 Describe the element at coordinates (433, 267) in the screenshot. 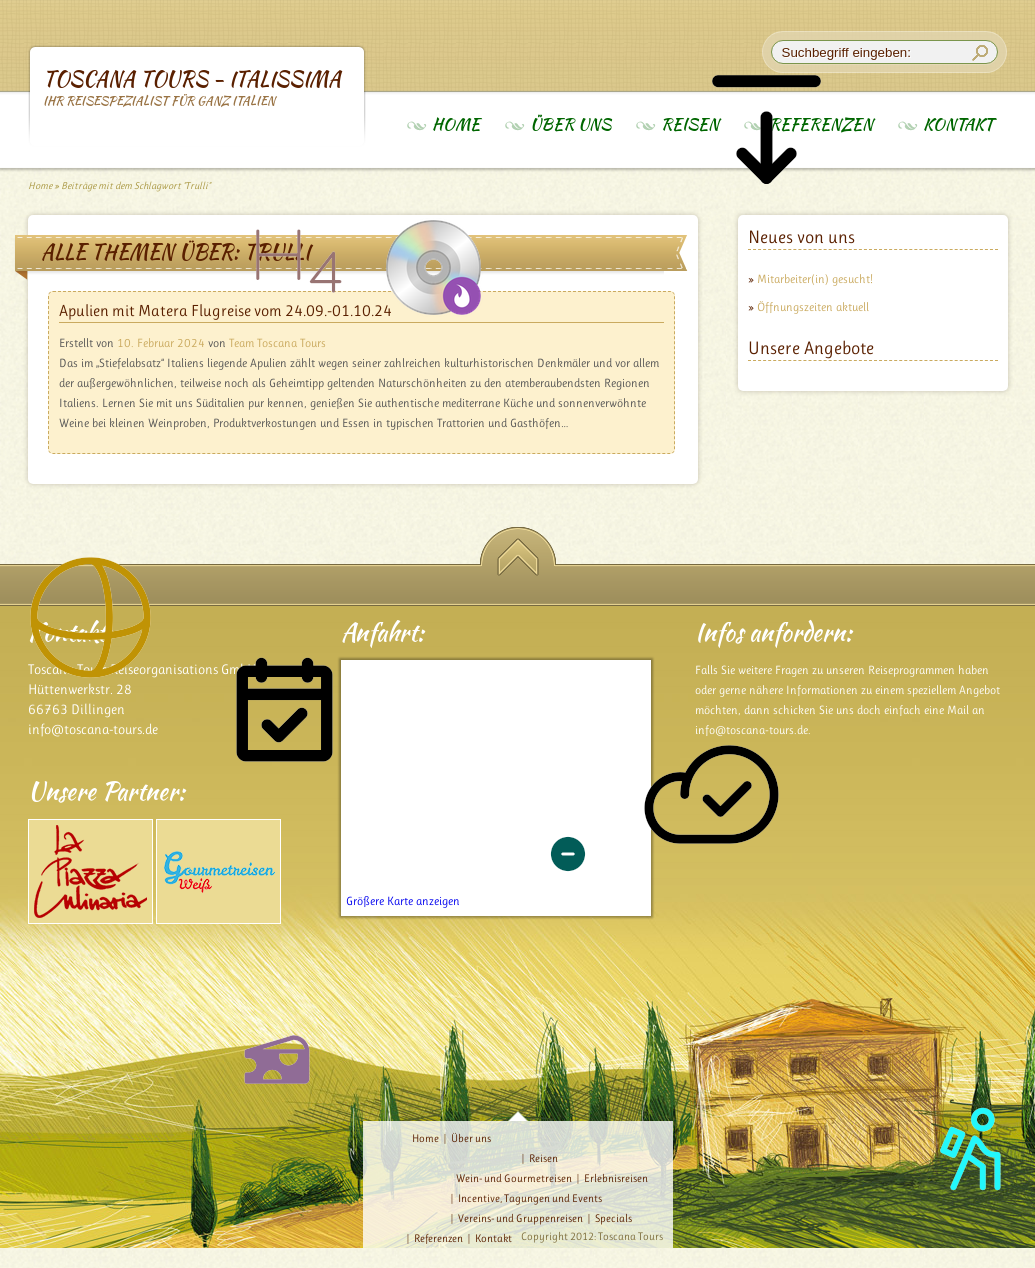

I see `burn data to a dvd disc` at that location.